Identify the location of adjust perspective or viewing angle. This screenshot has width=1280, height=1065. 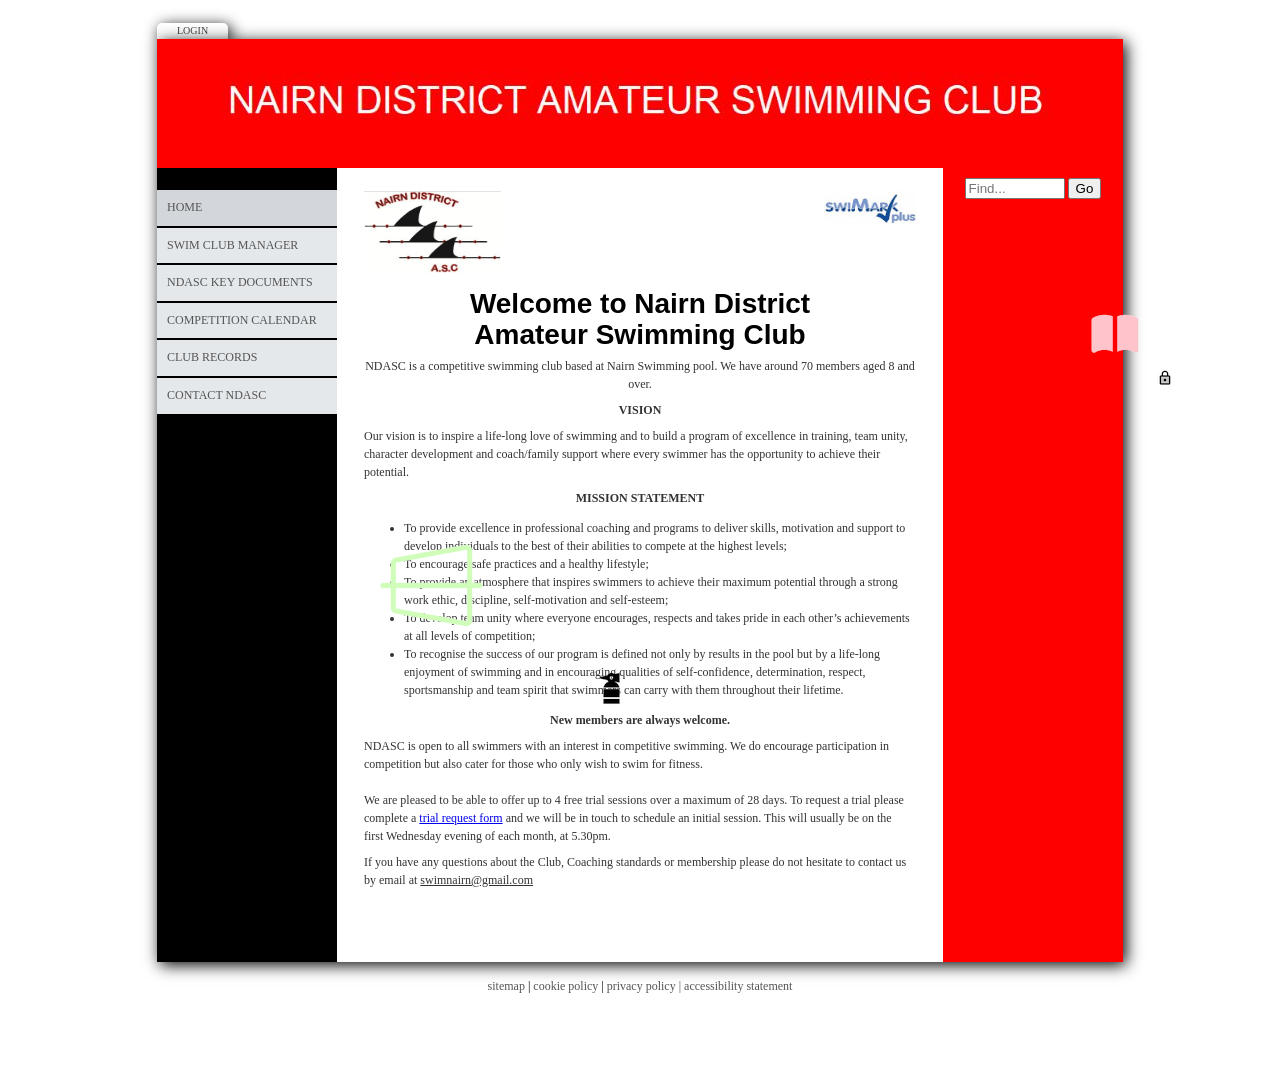
(431, 585).